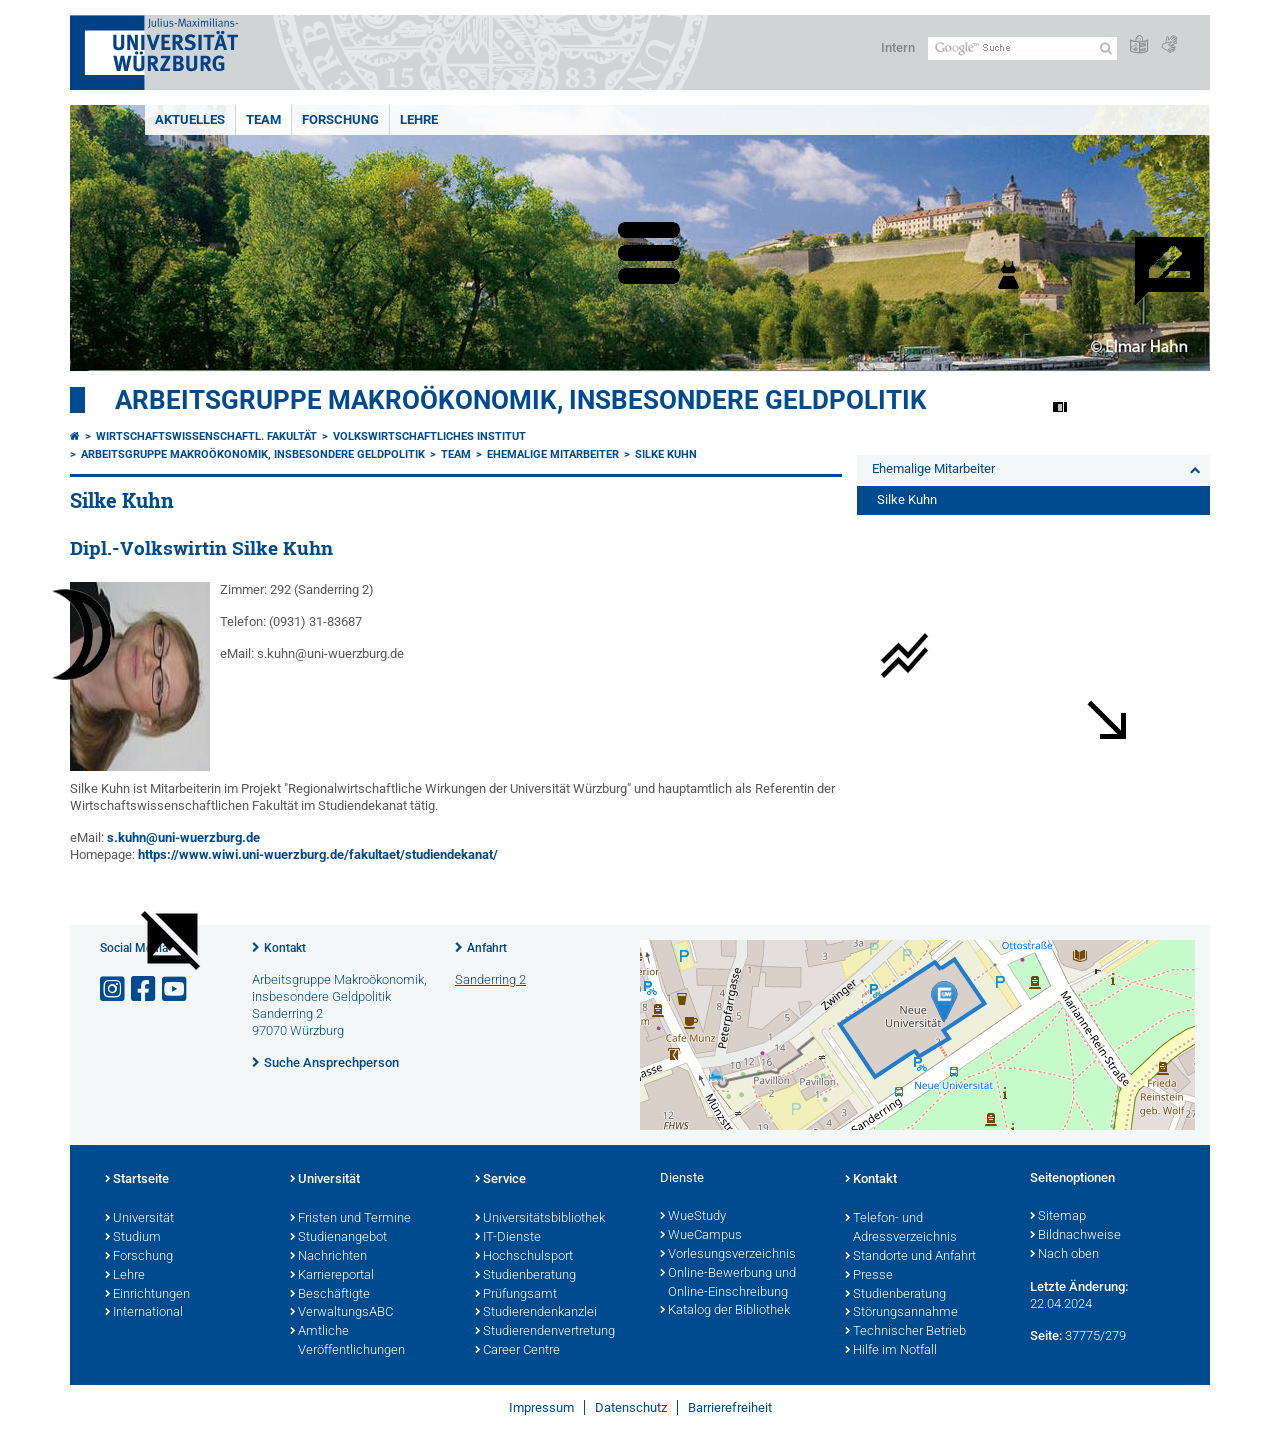 This screenshot has height=1432, width=1280. Describe the element at coordinates (1008, 276) in the screenshot. I see `browse women's clothing or dresses` at that location.